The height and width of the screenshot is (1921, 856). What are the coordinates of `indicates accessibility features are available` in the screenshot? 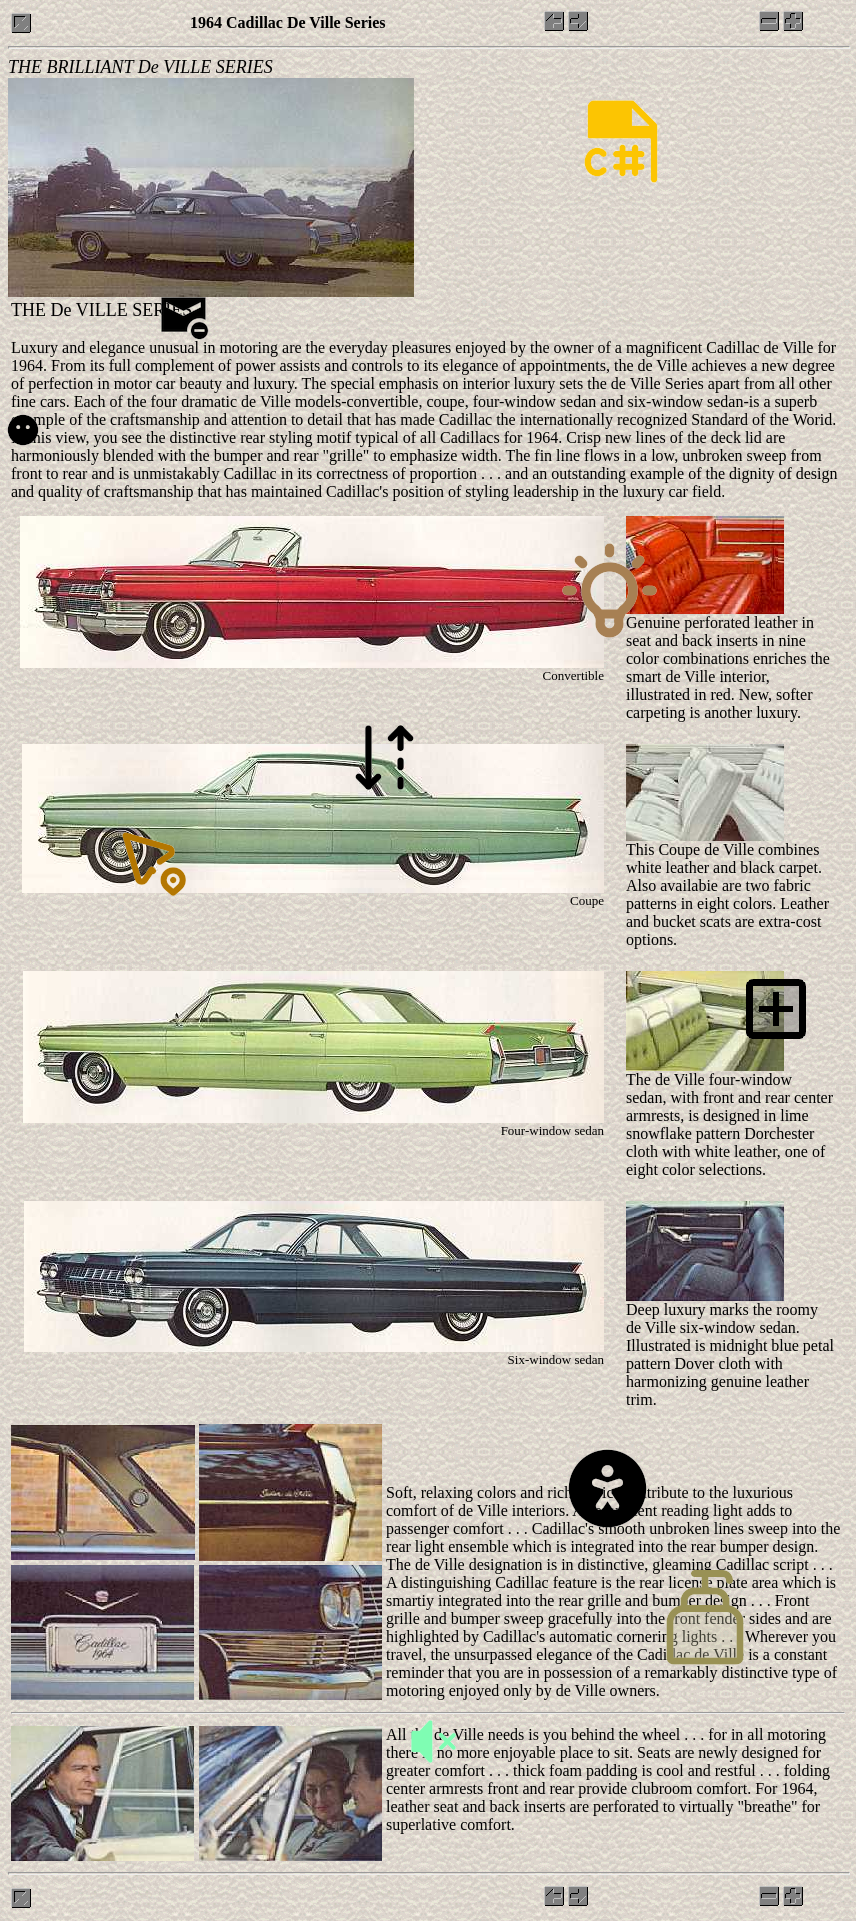 It's located at (607, 1488).